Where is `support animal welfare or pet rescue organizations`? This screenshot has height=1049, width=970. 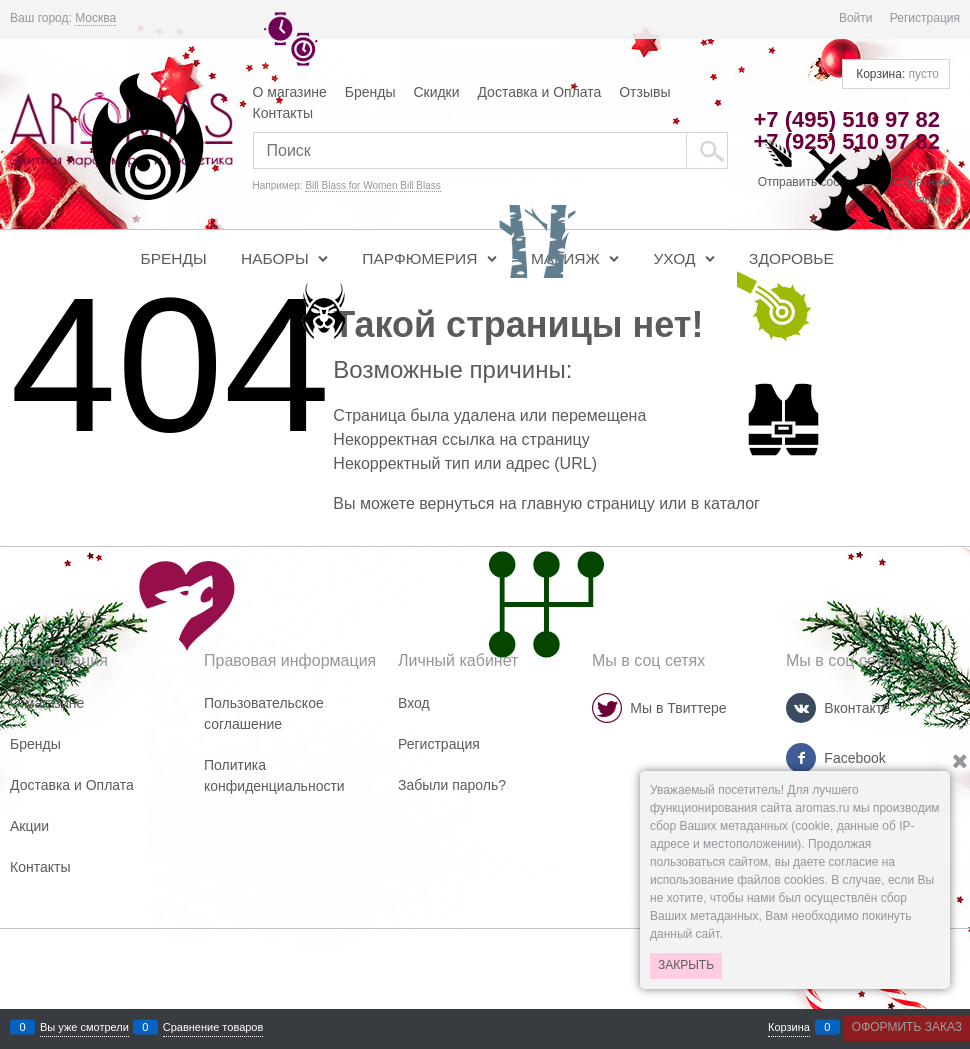
support animal welfare or pet rescue organizations is located at coordinates (186, 606).